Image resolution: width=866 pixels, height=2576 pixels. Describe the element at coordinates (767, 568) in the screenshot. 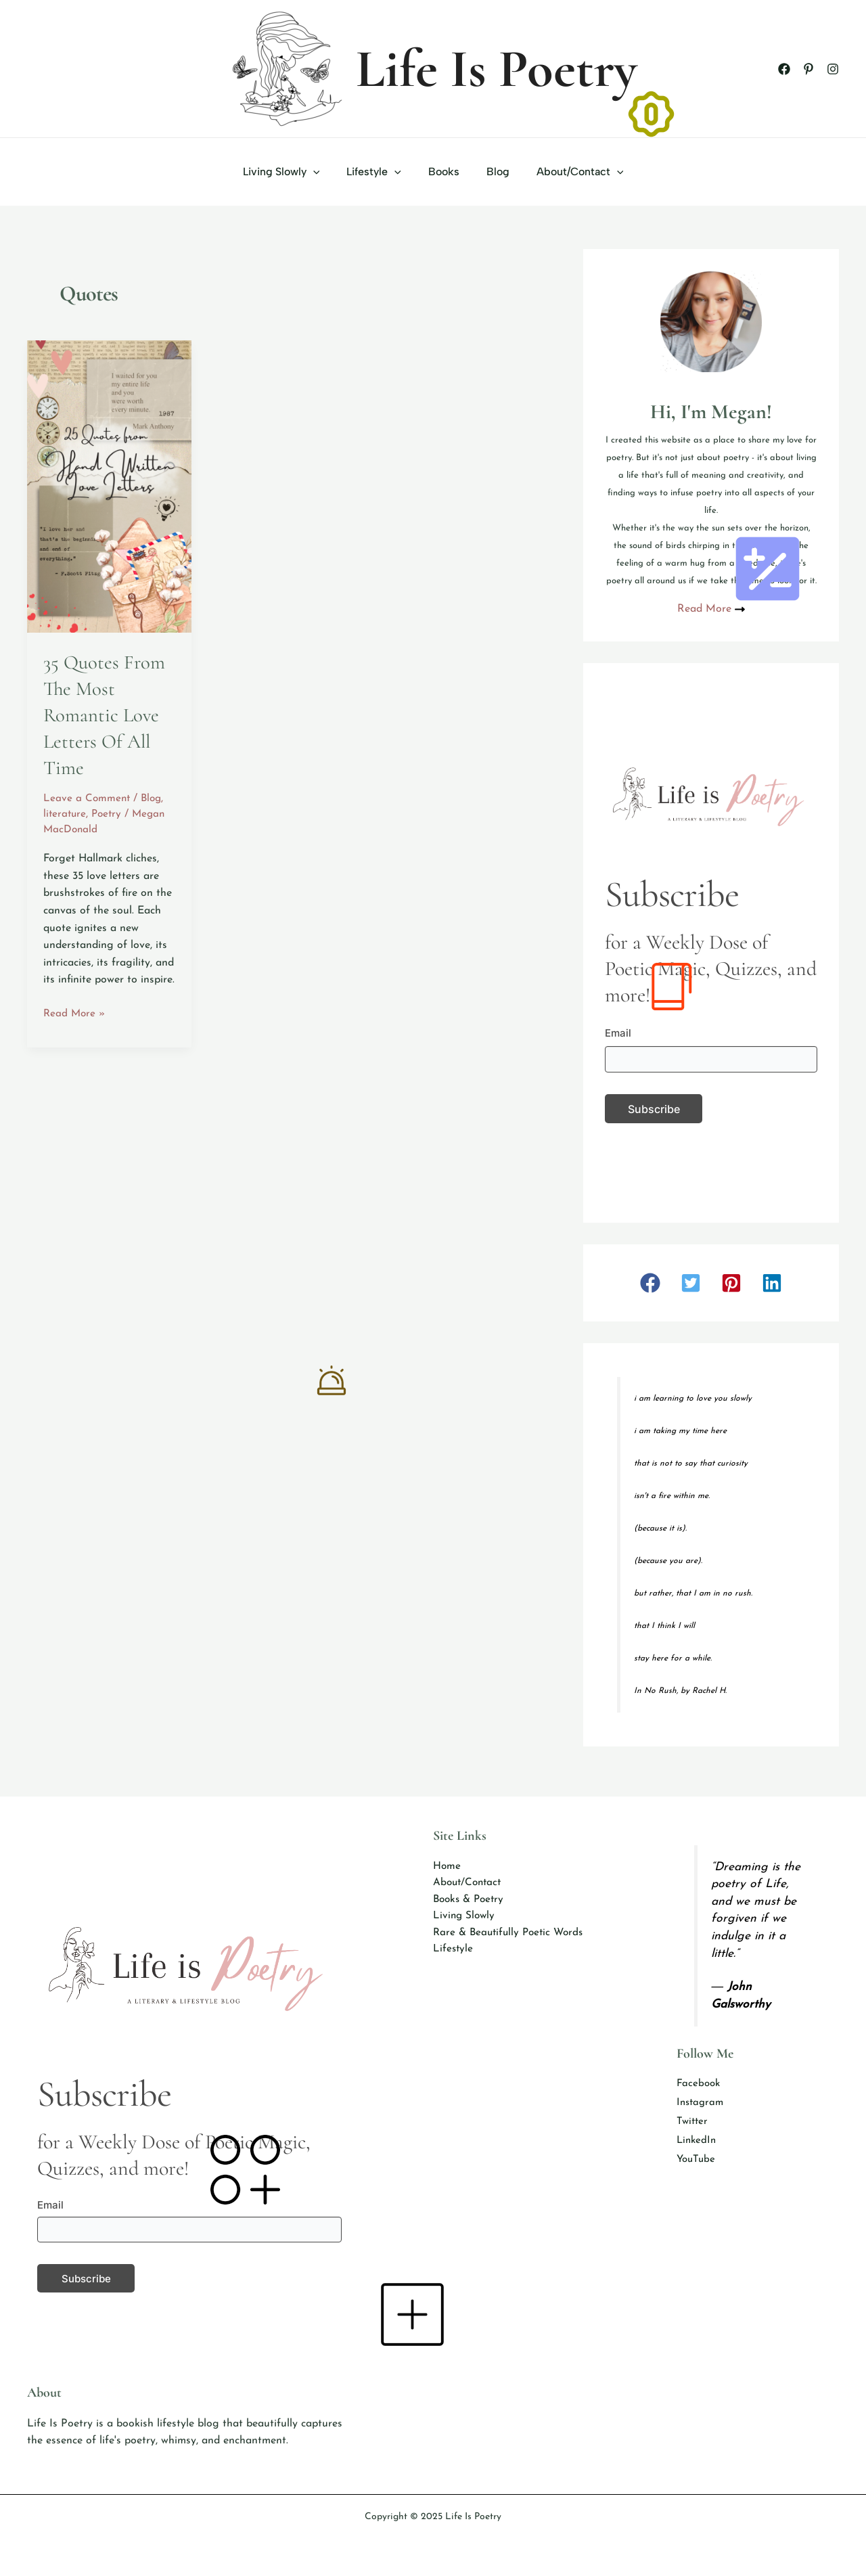

I see `toggle between adding and subtracting values` at that location.